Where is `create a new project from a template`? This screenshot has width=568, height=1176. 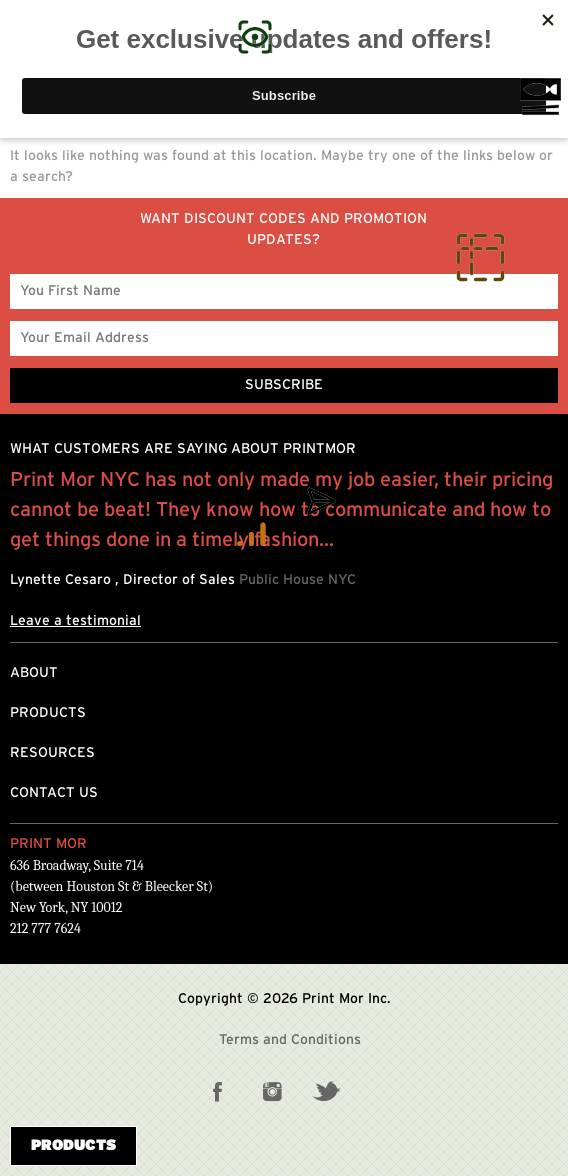
create a new project from a template is located at coordinates (480, 257).